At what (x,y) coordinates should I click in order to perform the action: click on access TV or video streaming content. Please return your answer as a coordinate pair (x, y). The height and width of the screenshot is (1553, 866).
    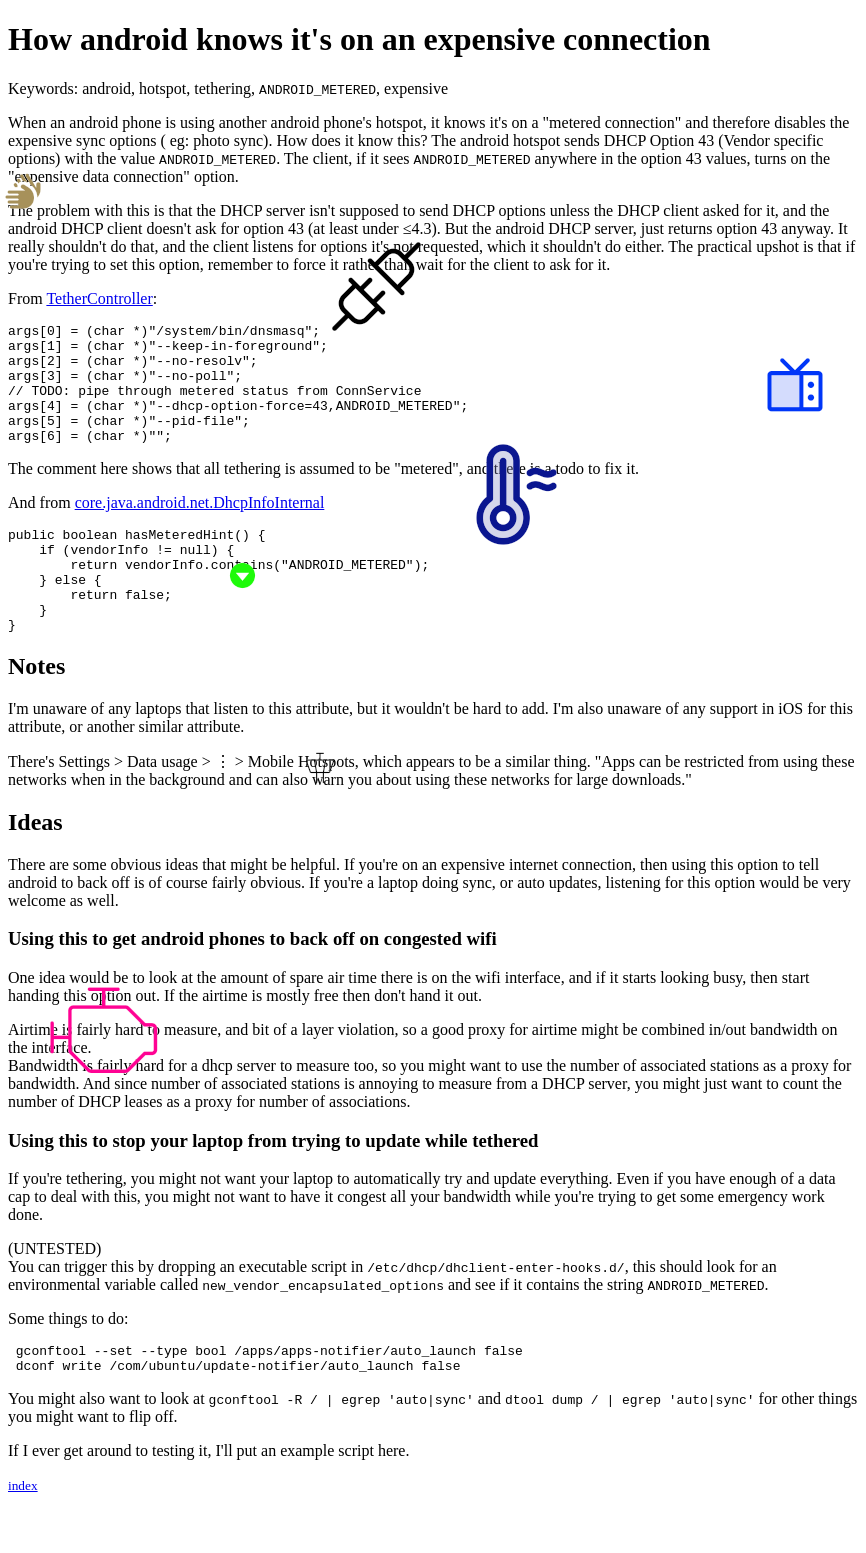
    Looking at the image, I should click on (795, 388).